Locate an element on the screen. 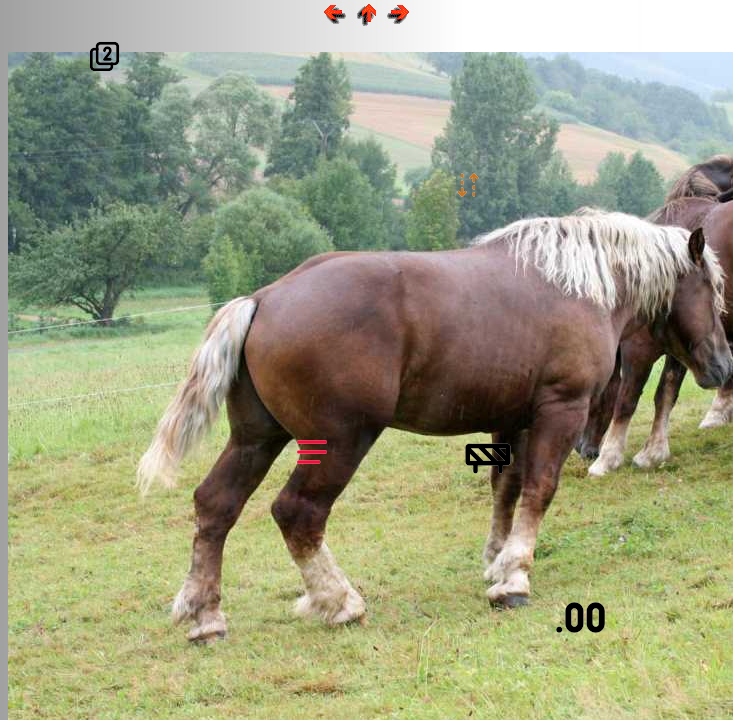 The image size is (733, 720). transfer data between two sources is located at coordinates (468, 185).